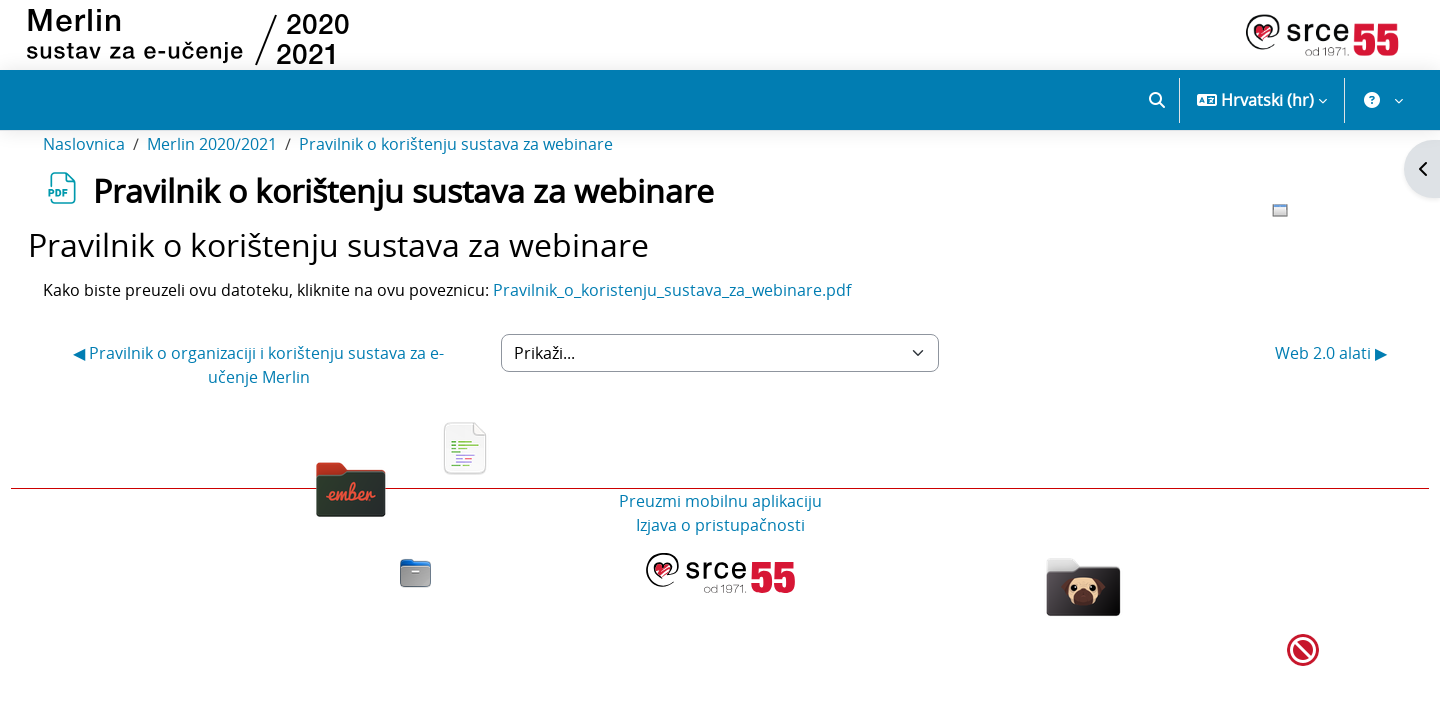  I want to click on delete selected email message, so click(1303, 650).